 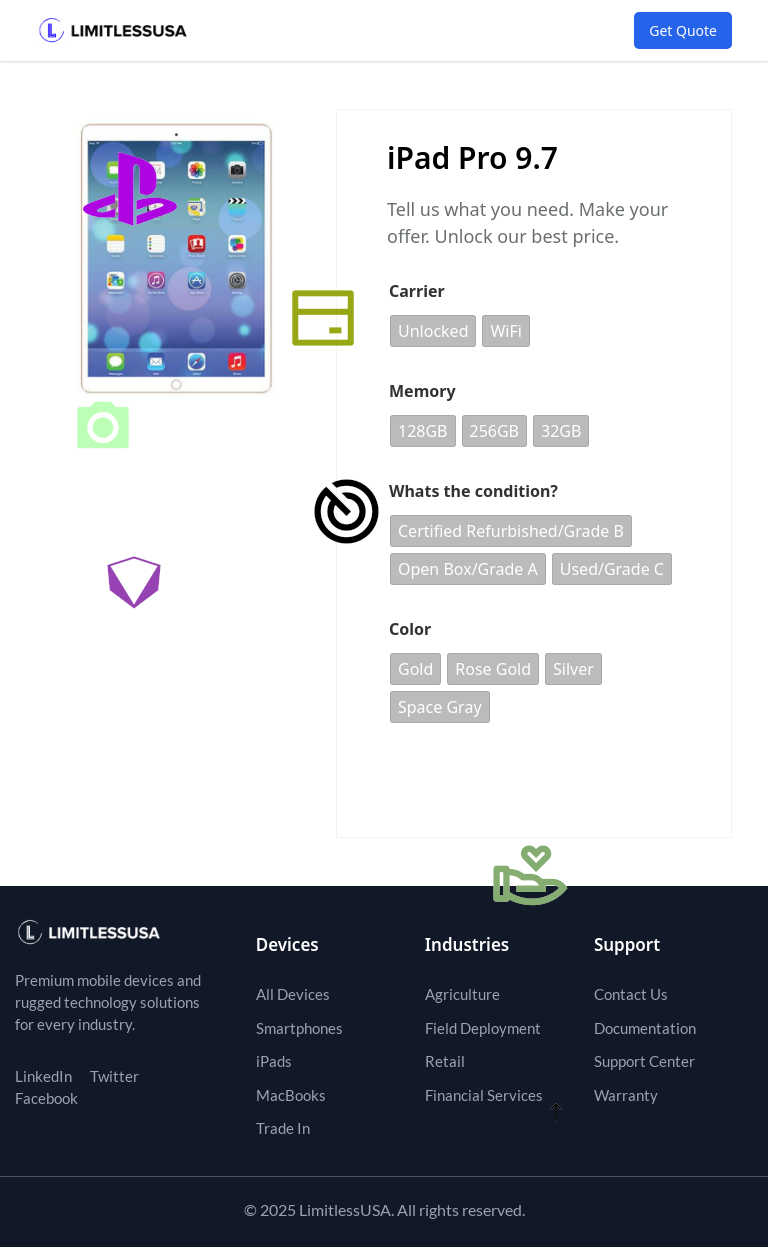 I want to click on openbase logo, so click(x=134, y=581).